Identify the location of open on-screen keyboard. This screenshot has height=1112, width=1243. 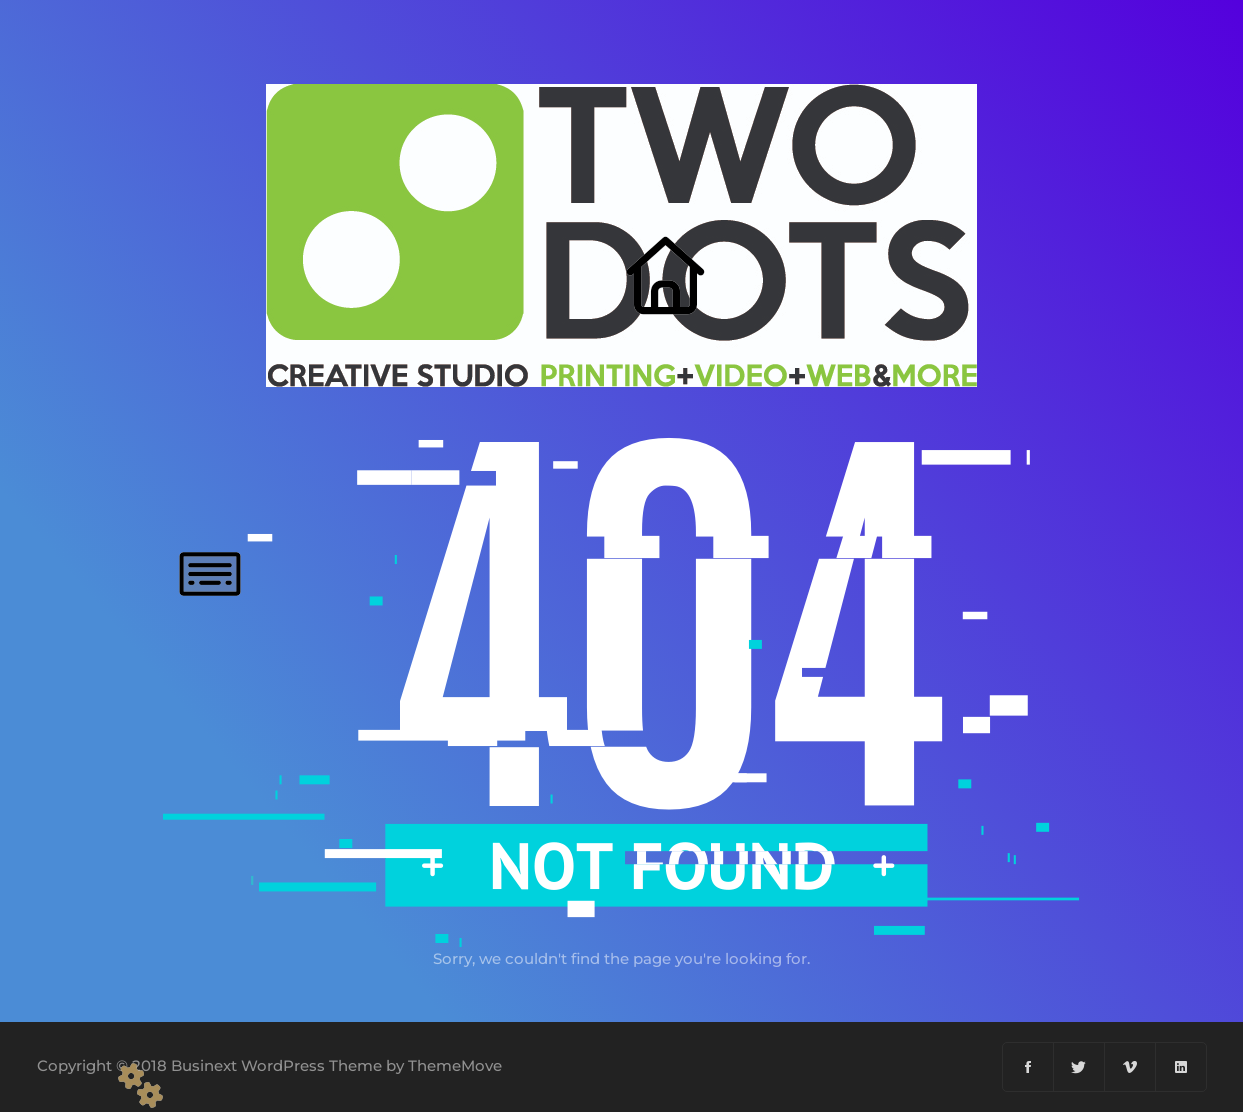
(210, 574).